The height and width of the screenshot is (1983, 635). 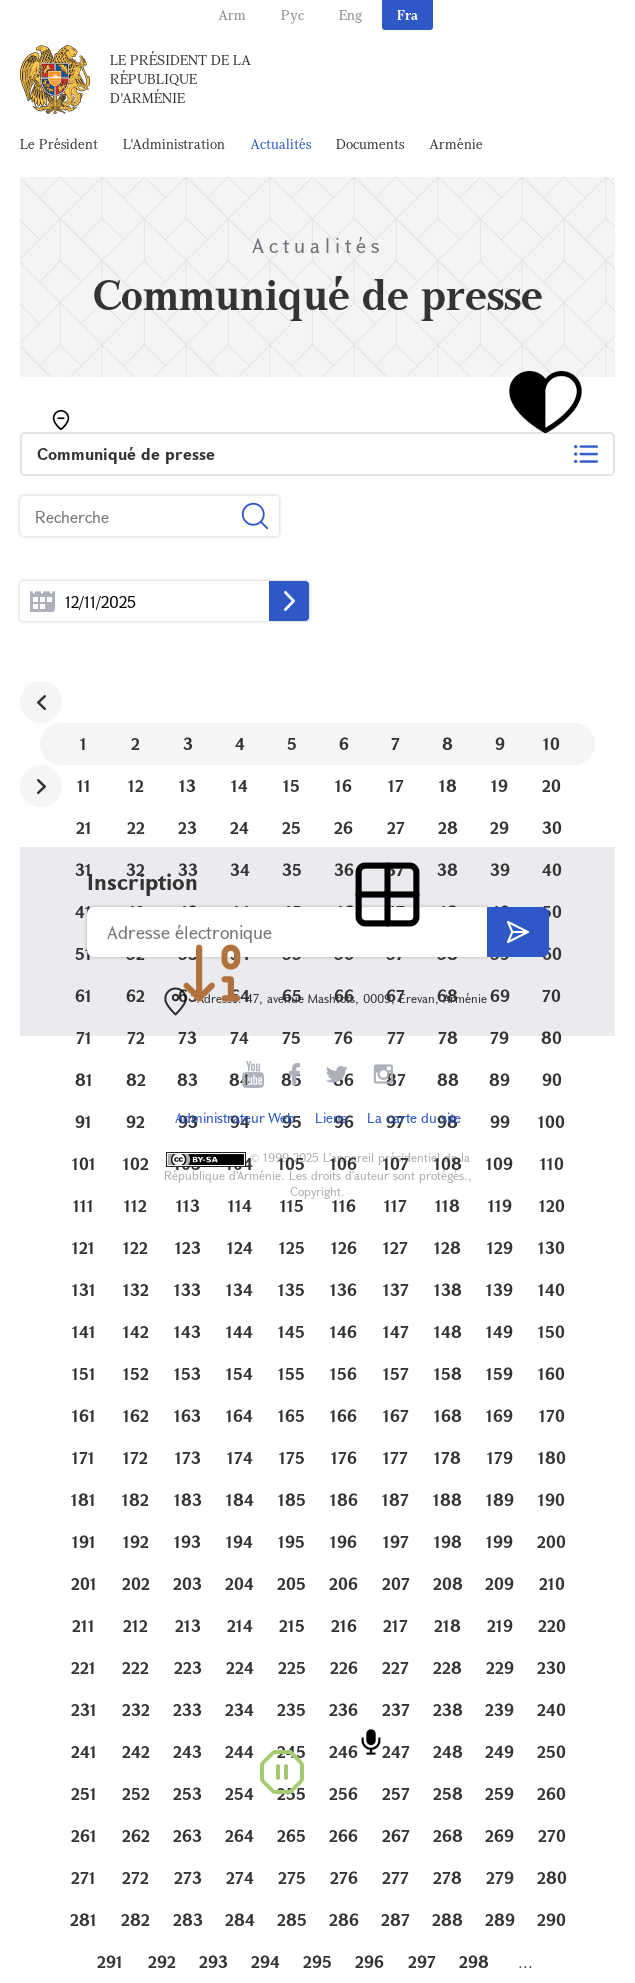 What do you see at coordinates (545, 399) in the screenshot?
I see `indicates partial like or favorite status` at bounding box center [545, 399].